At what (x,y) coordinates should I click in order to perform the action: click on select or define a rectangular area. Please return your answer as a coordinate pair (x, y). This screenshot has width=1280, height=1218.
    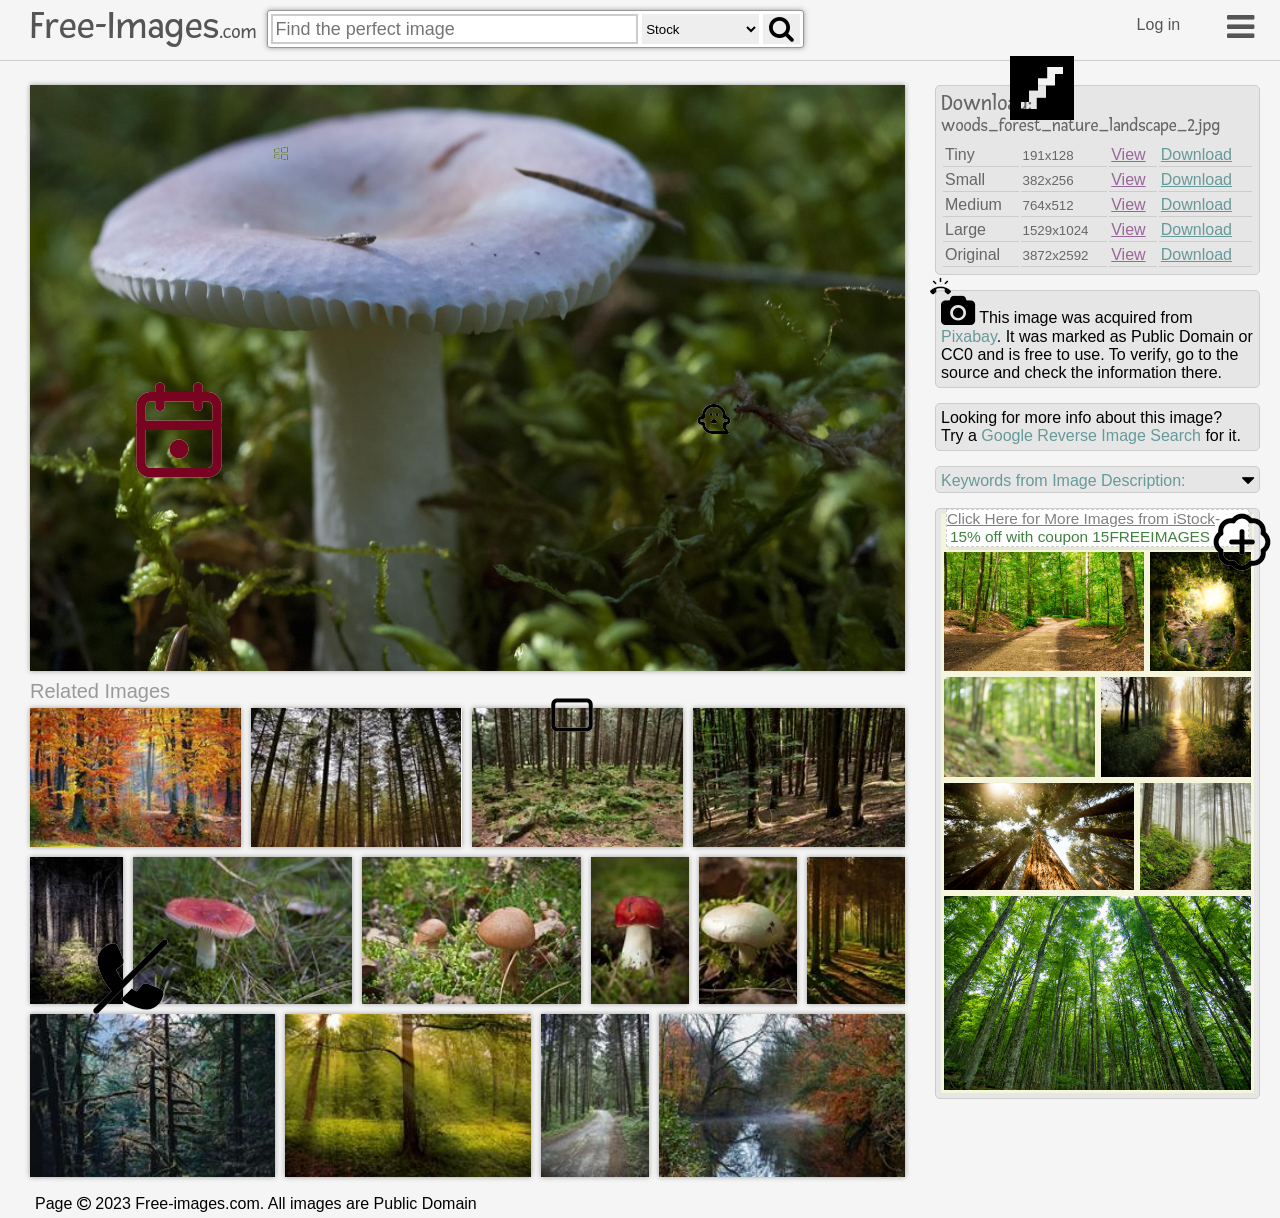
    Looking at the image, I should click on (572, 715).